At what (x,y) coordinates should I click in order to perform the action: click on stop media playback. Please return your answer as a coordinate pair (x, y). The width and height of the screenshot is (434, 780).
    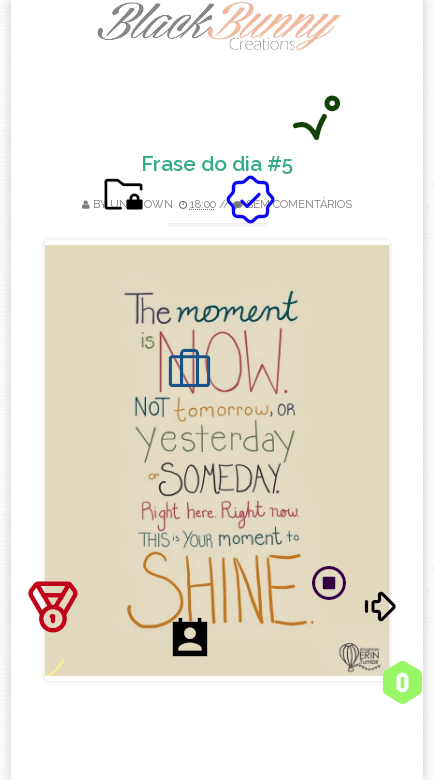
    Looking at the image, I should click on (329, 583).